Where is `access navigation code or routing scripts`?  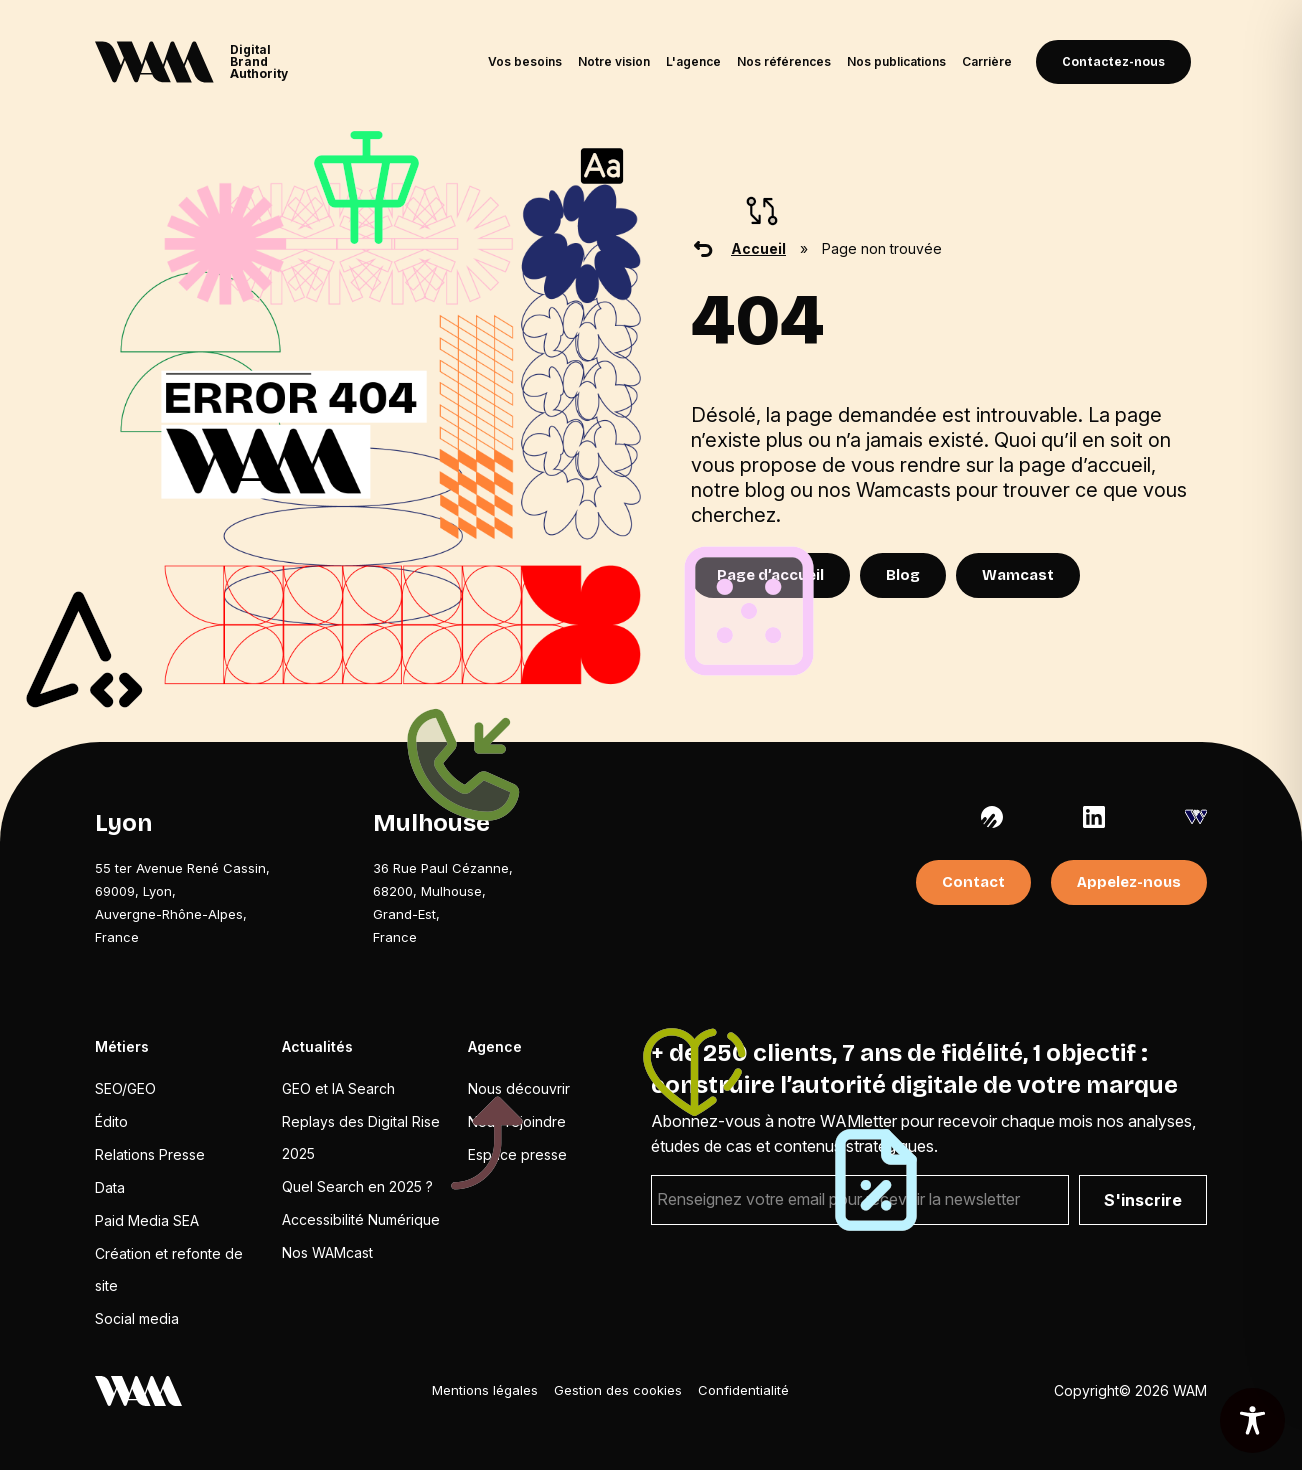 access navigation code or routing scripts is located at coordinates (78, 649).